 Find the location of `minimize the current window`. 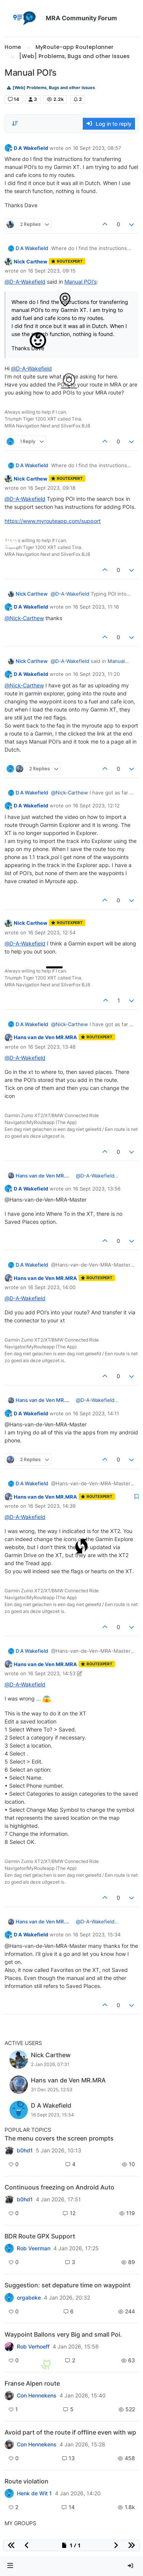

minimize the current window is located at coordinates (54, 962).